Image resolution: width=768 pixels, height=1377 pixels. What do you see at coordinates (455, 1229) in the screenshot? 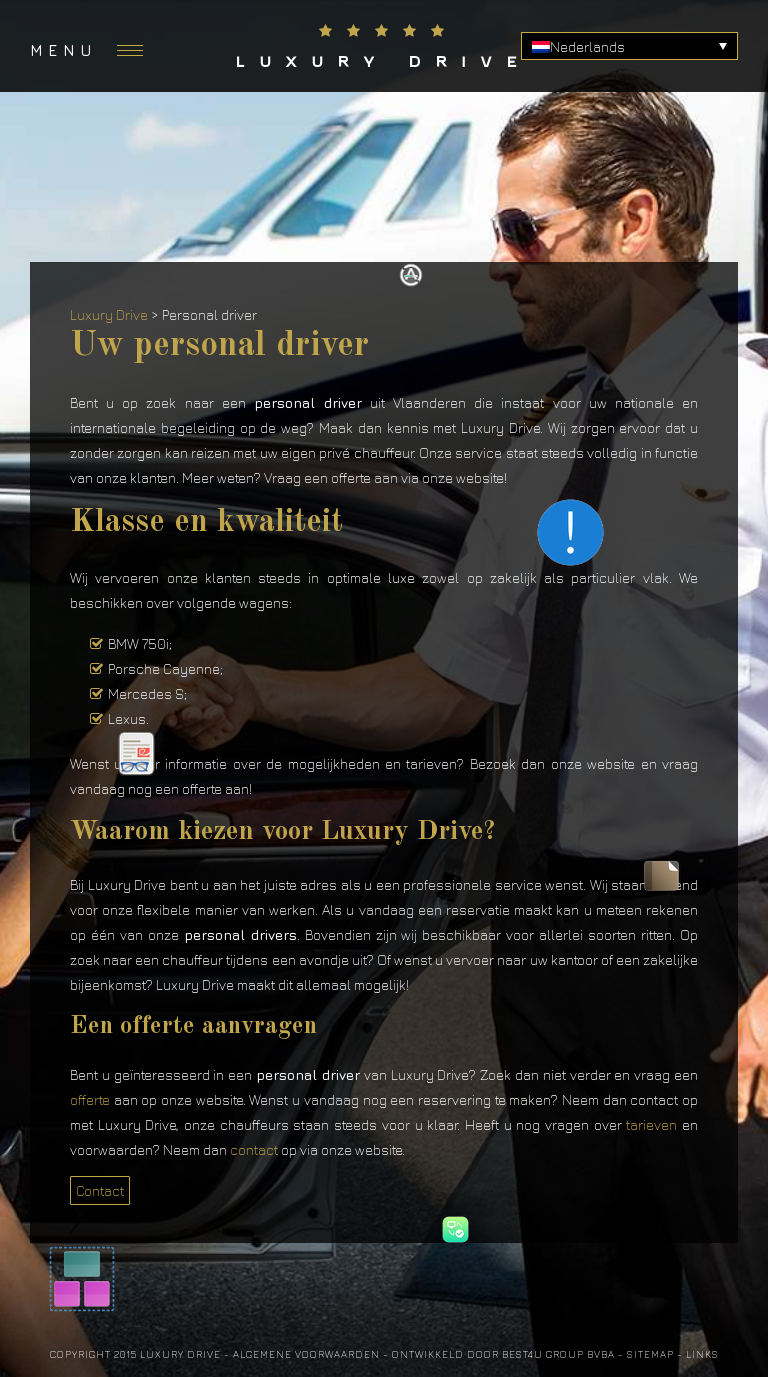
I see `open input leap app for sharing keyboard and mouse between computers` at bounding box center [455, 1229].